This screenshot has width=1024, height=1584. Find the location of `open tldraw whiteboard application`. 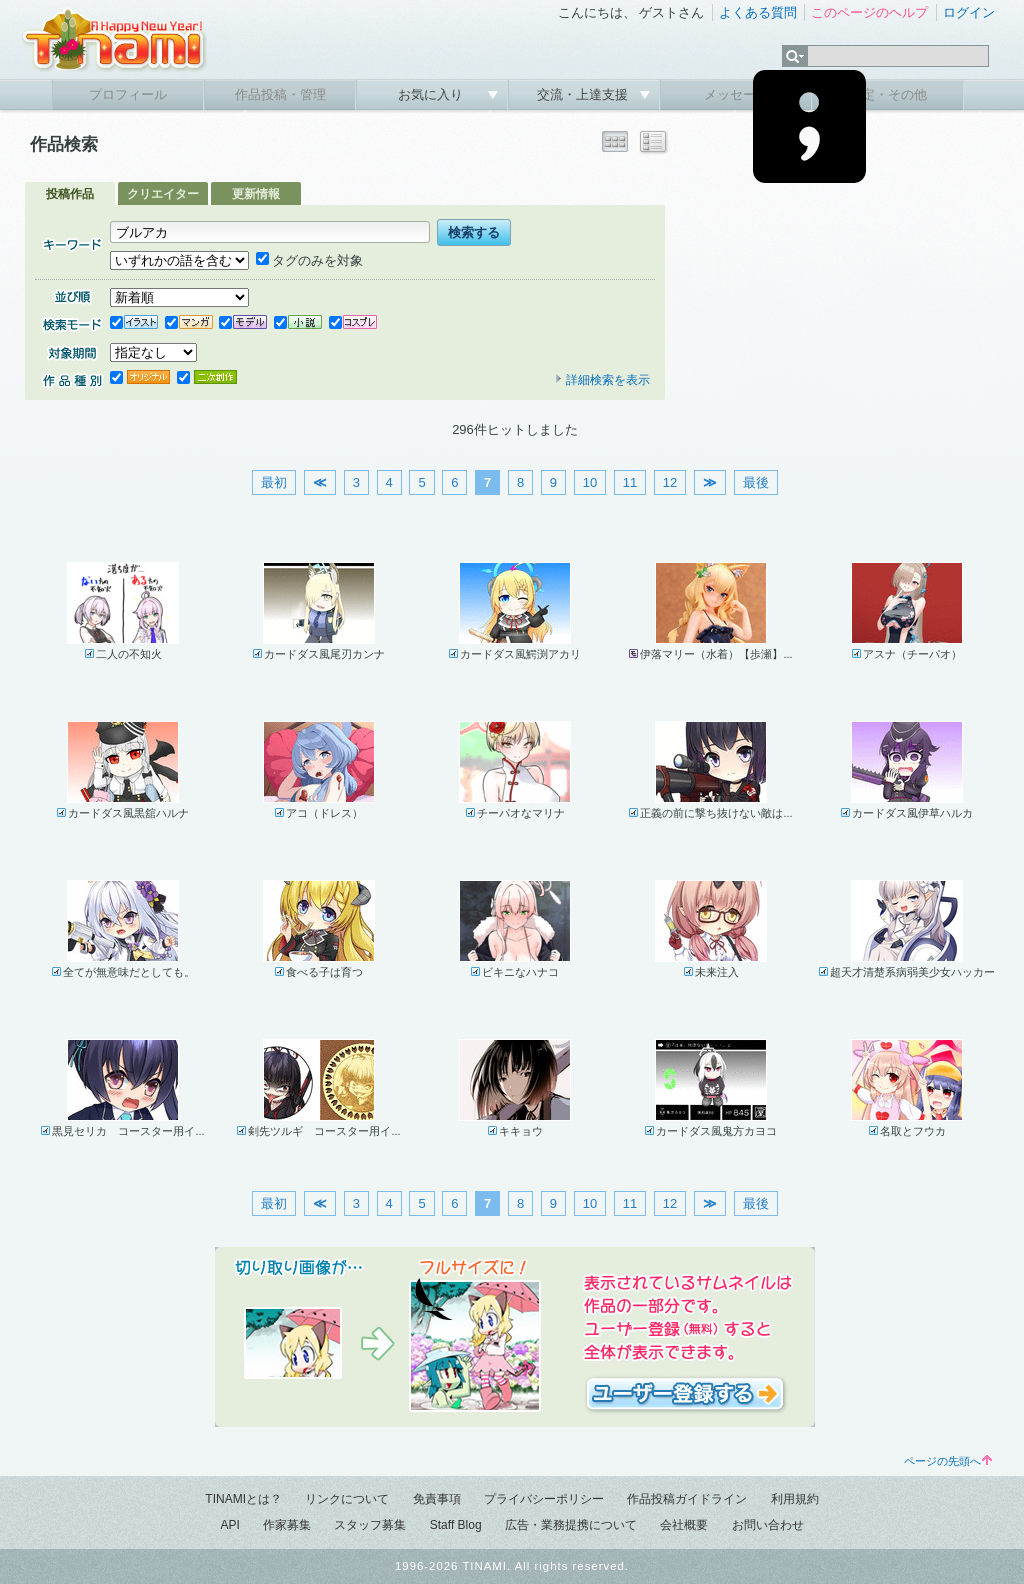

open tldraw whiteboard application is located at coordinates (809, 126).